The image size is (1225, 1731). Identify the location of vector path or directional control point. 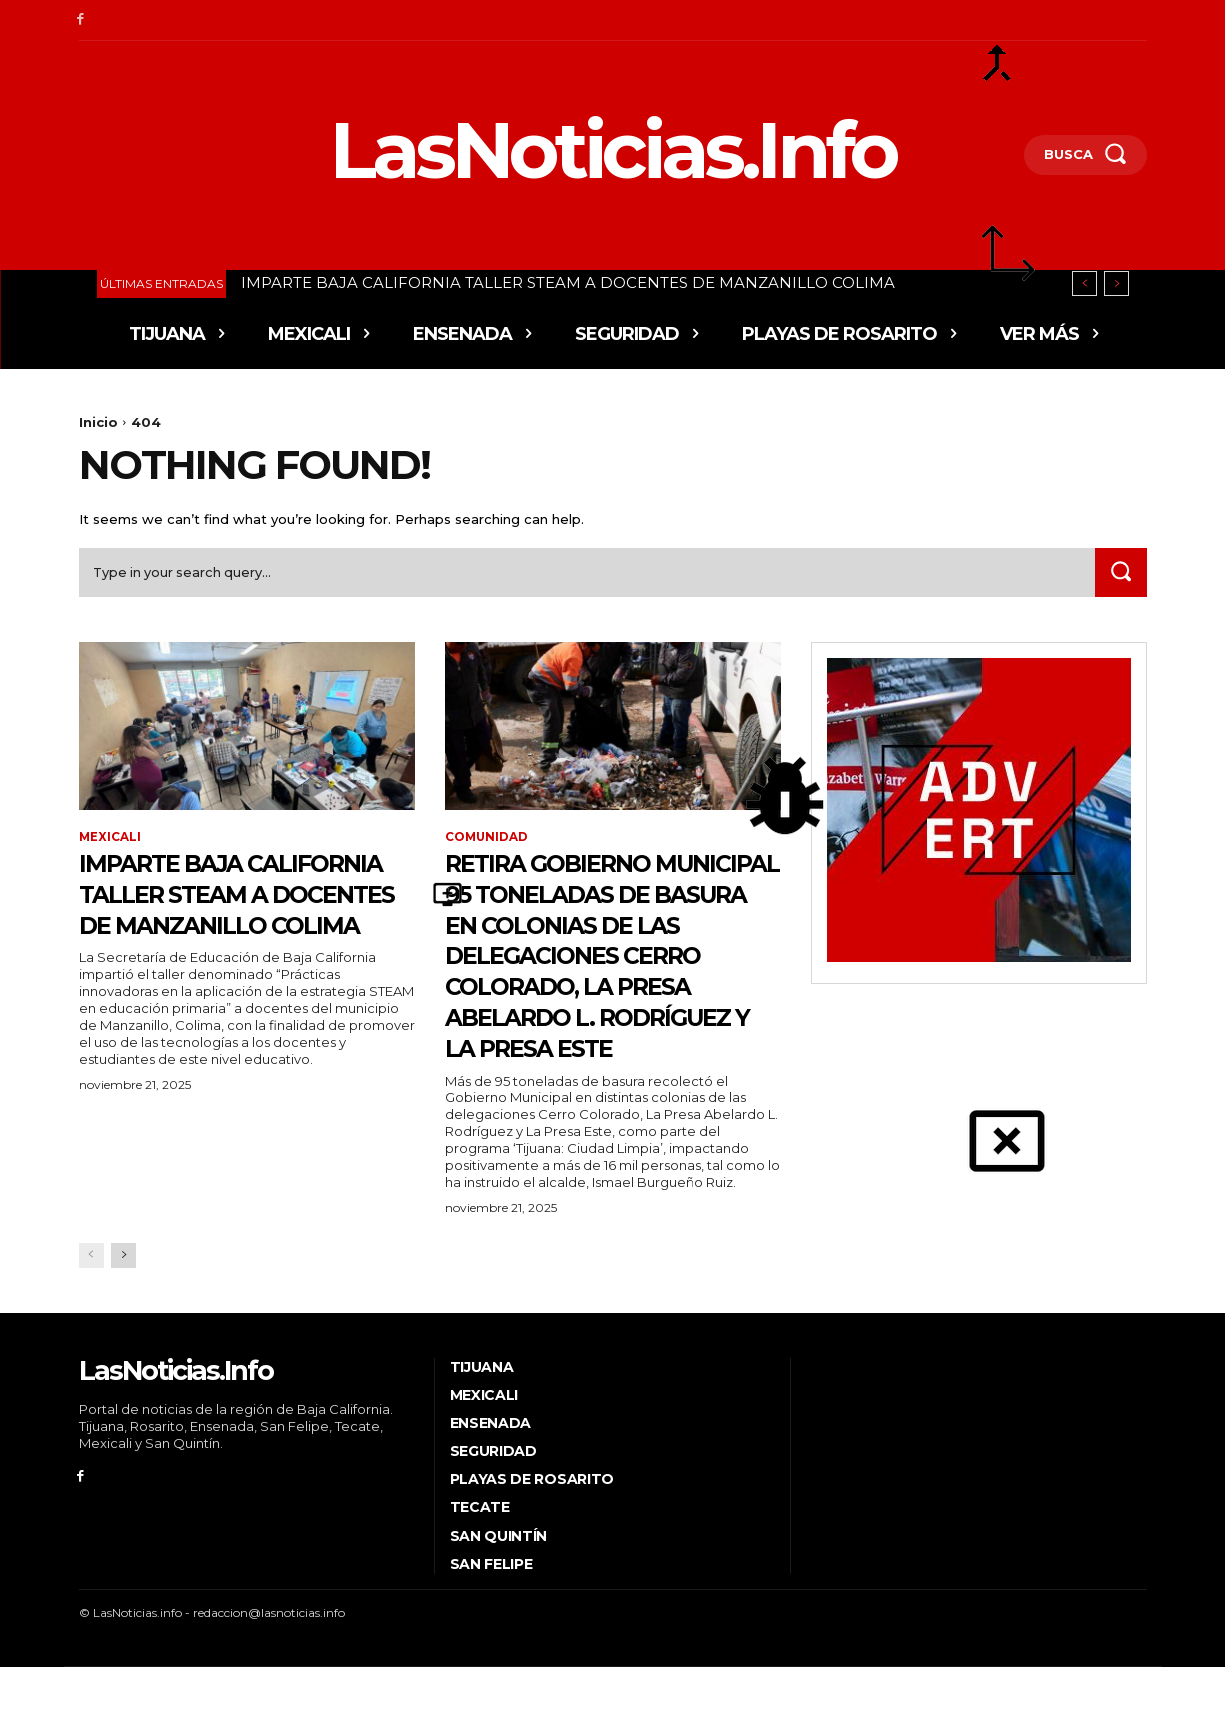
(1006, 252).